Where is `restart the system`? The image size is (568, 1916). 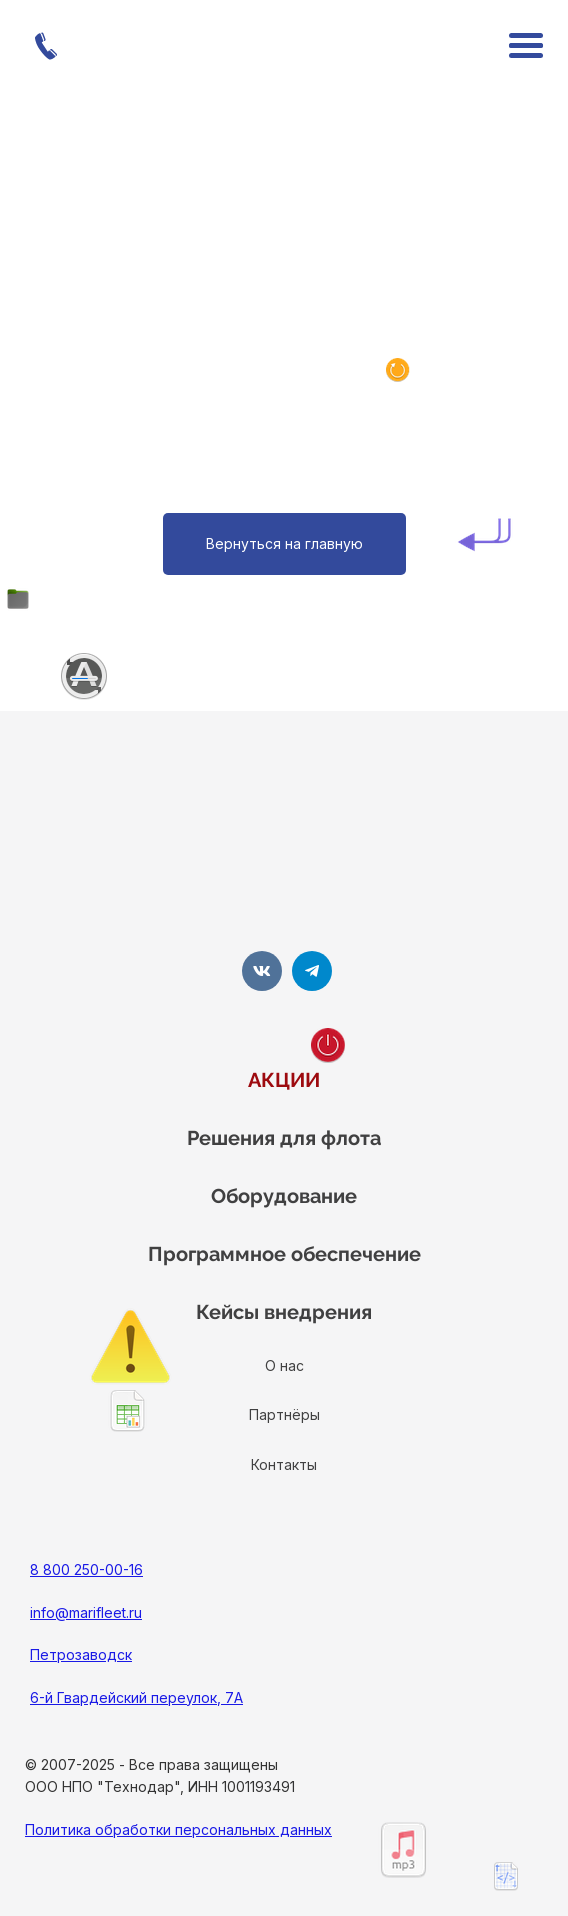
restart the system is located at coordinates (398, 370).